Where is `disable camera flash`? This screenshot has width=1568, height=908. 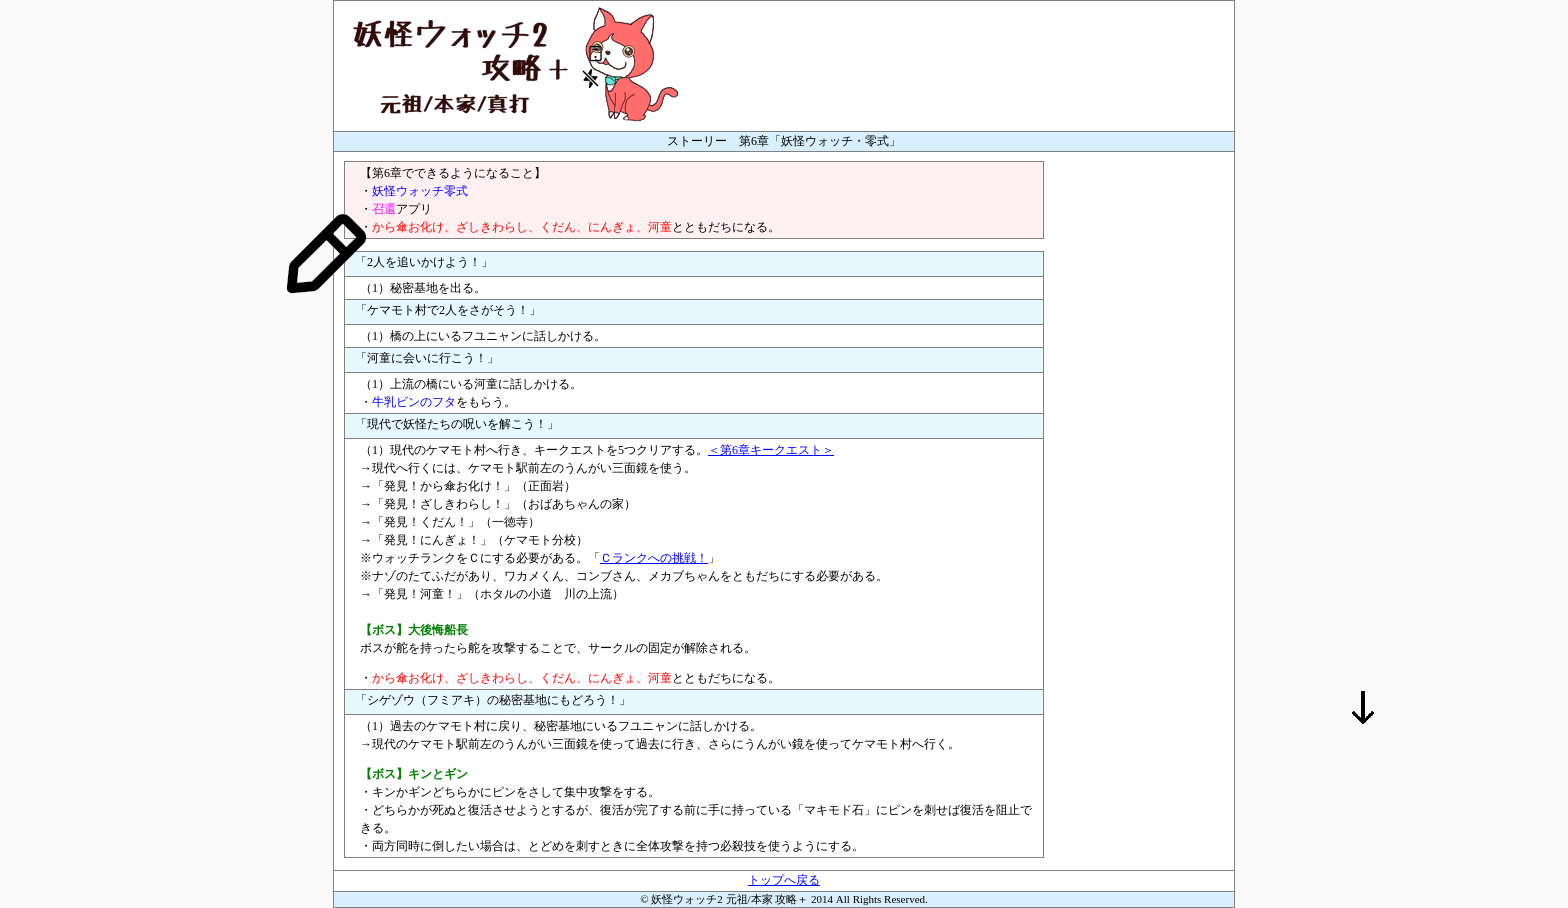
disable camera flash is located at coordinates (590, 78).